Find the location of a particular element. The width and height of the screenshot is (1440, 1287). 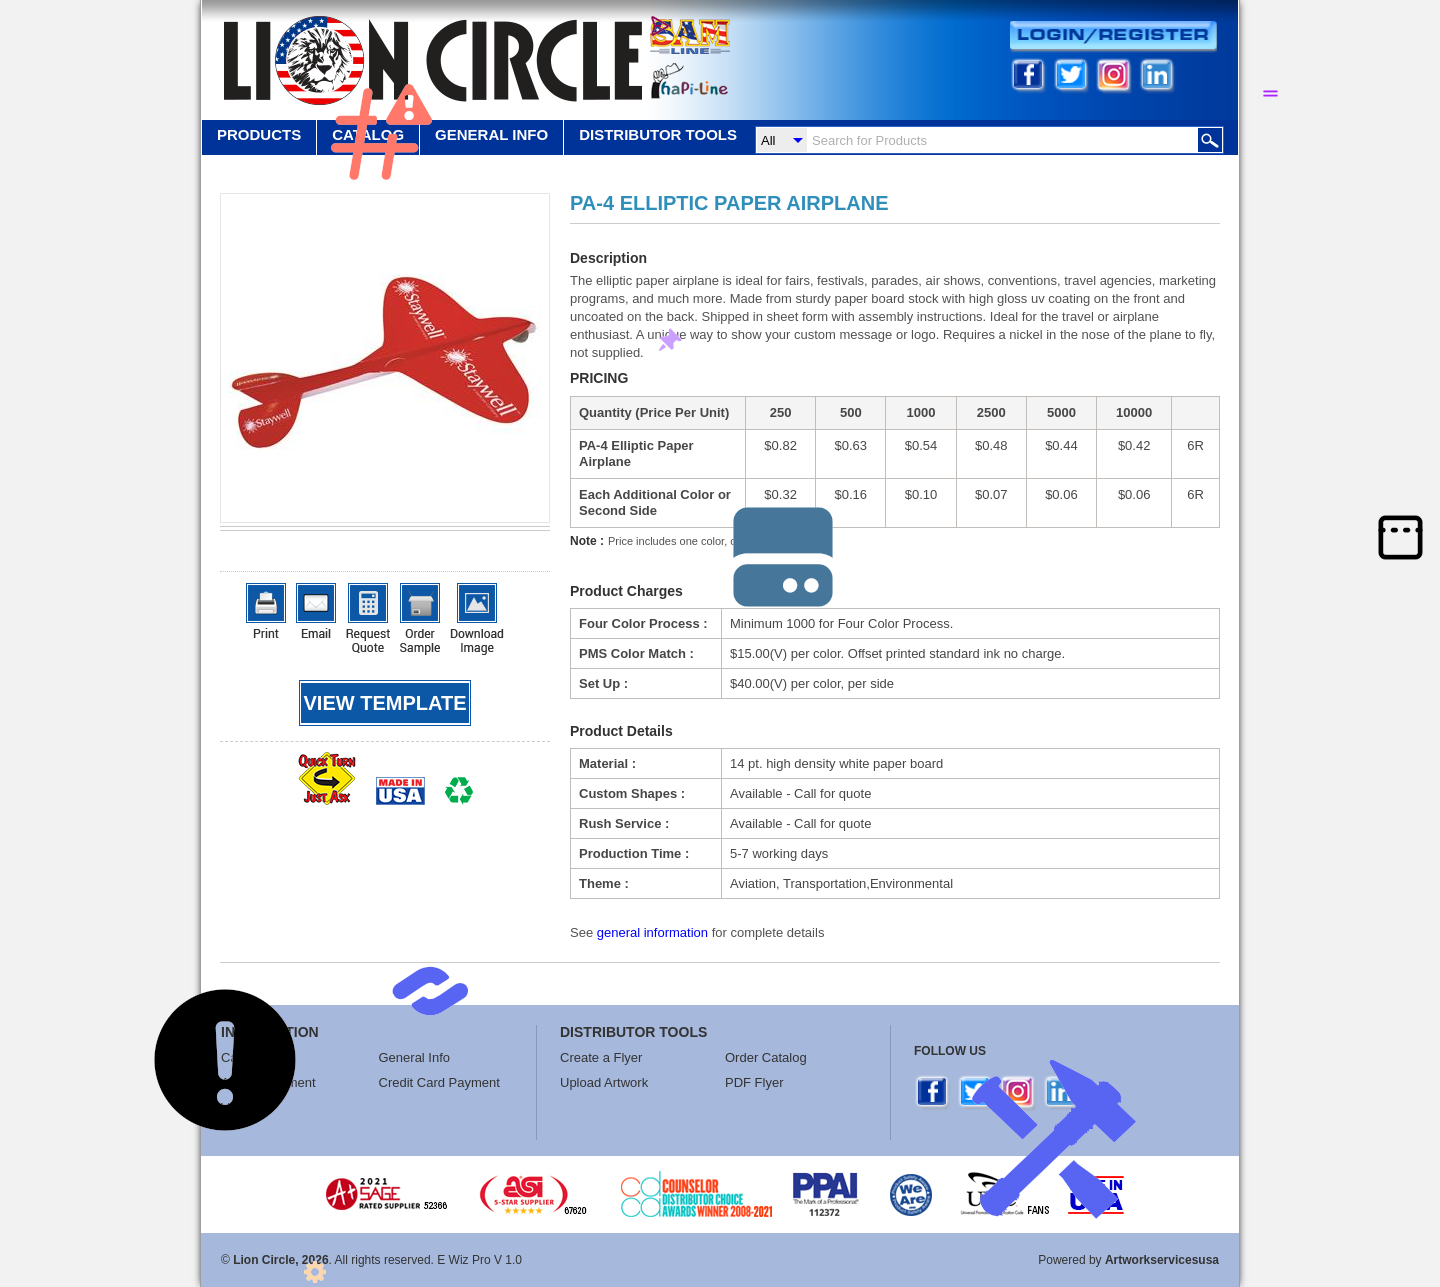

indicates a discord partnered server owner is located at coordinates (430, 991).